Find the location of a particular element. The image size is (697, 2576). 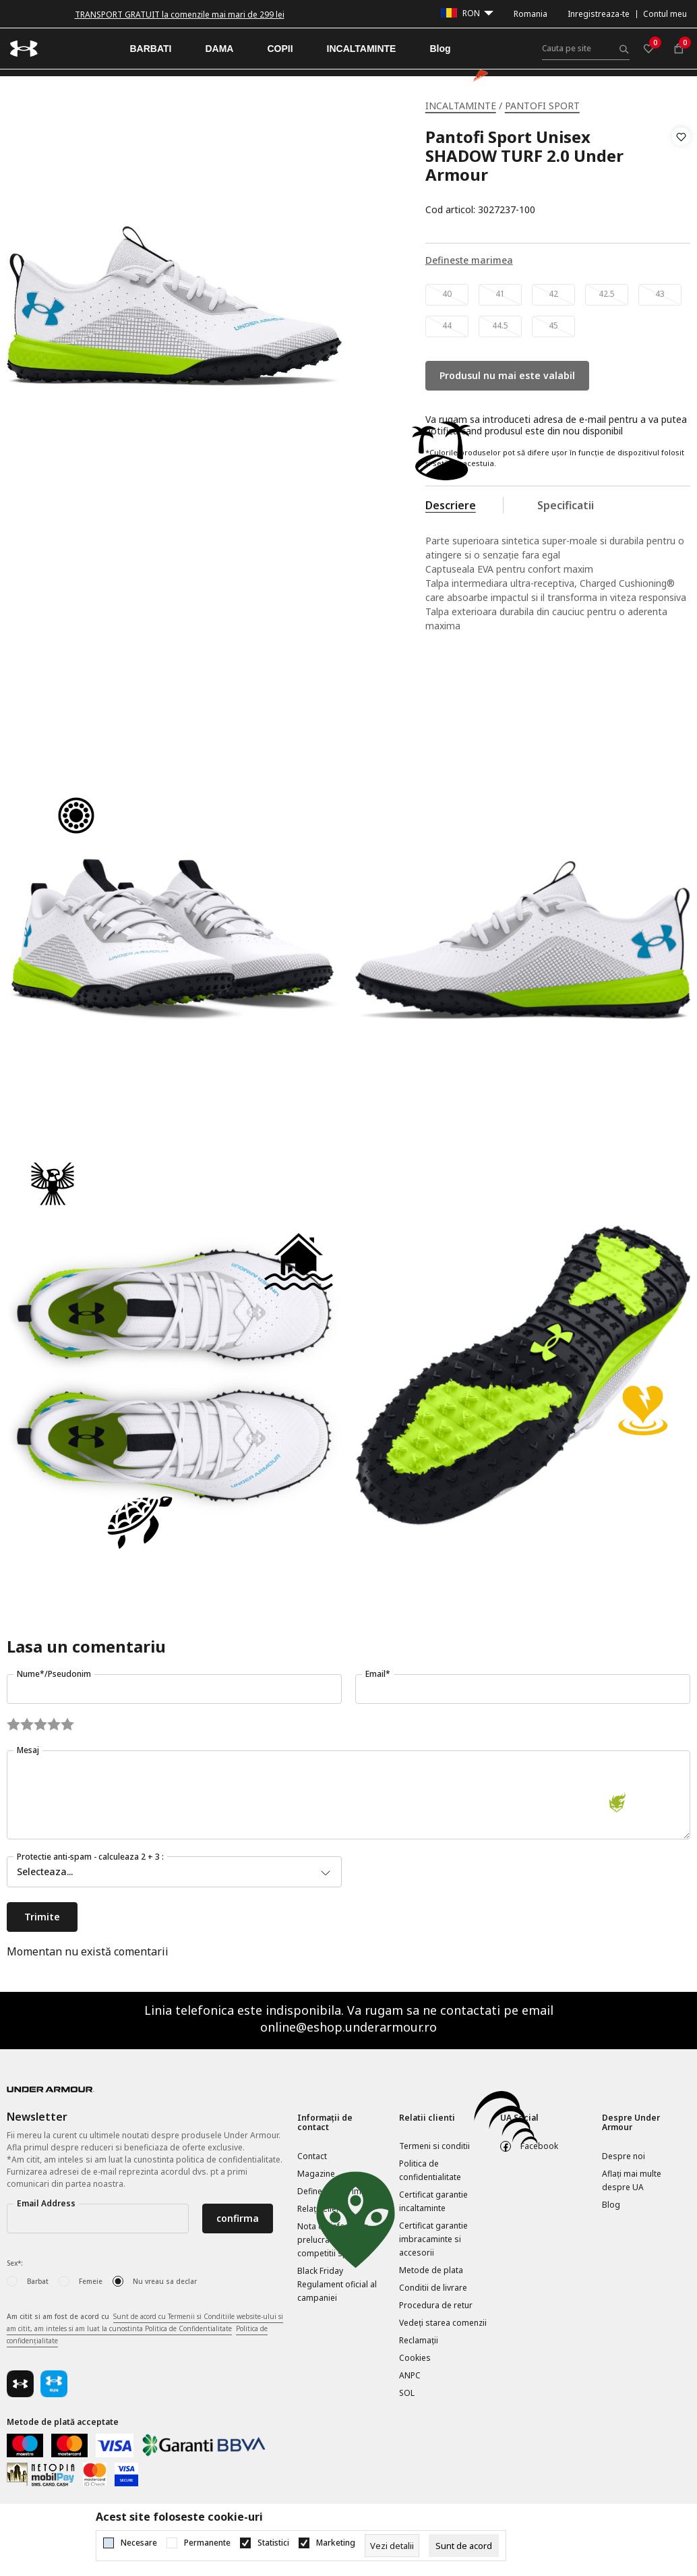

order food or access food delivery services is located at coordinates (480, 75).